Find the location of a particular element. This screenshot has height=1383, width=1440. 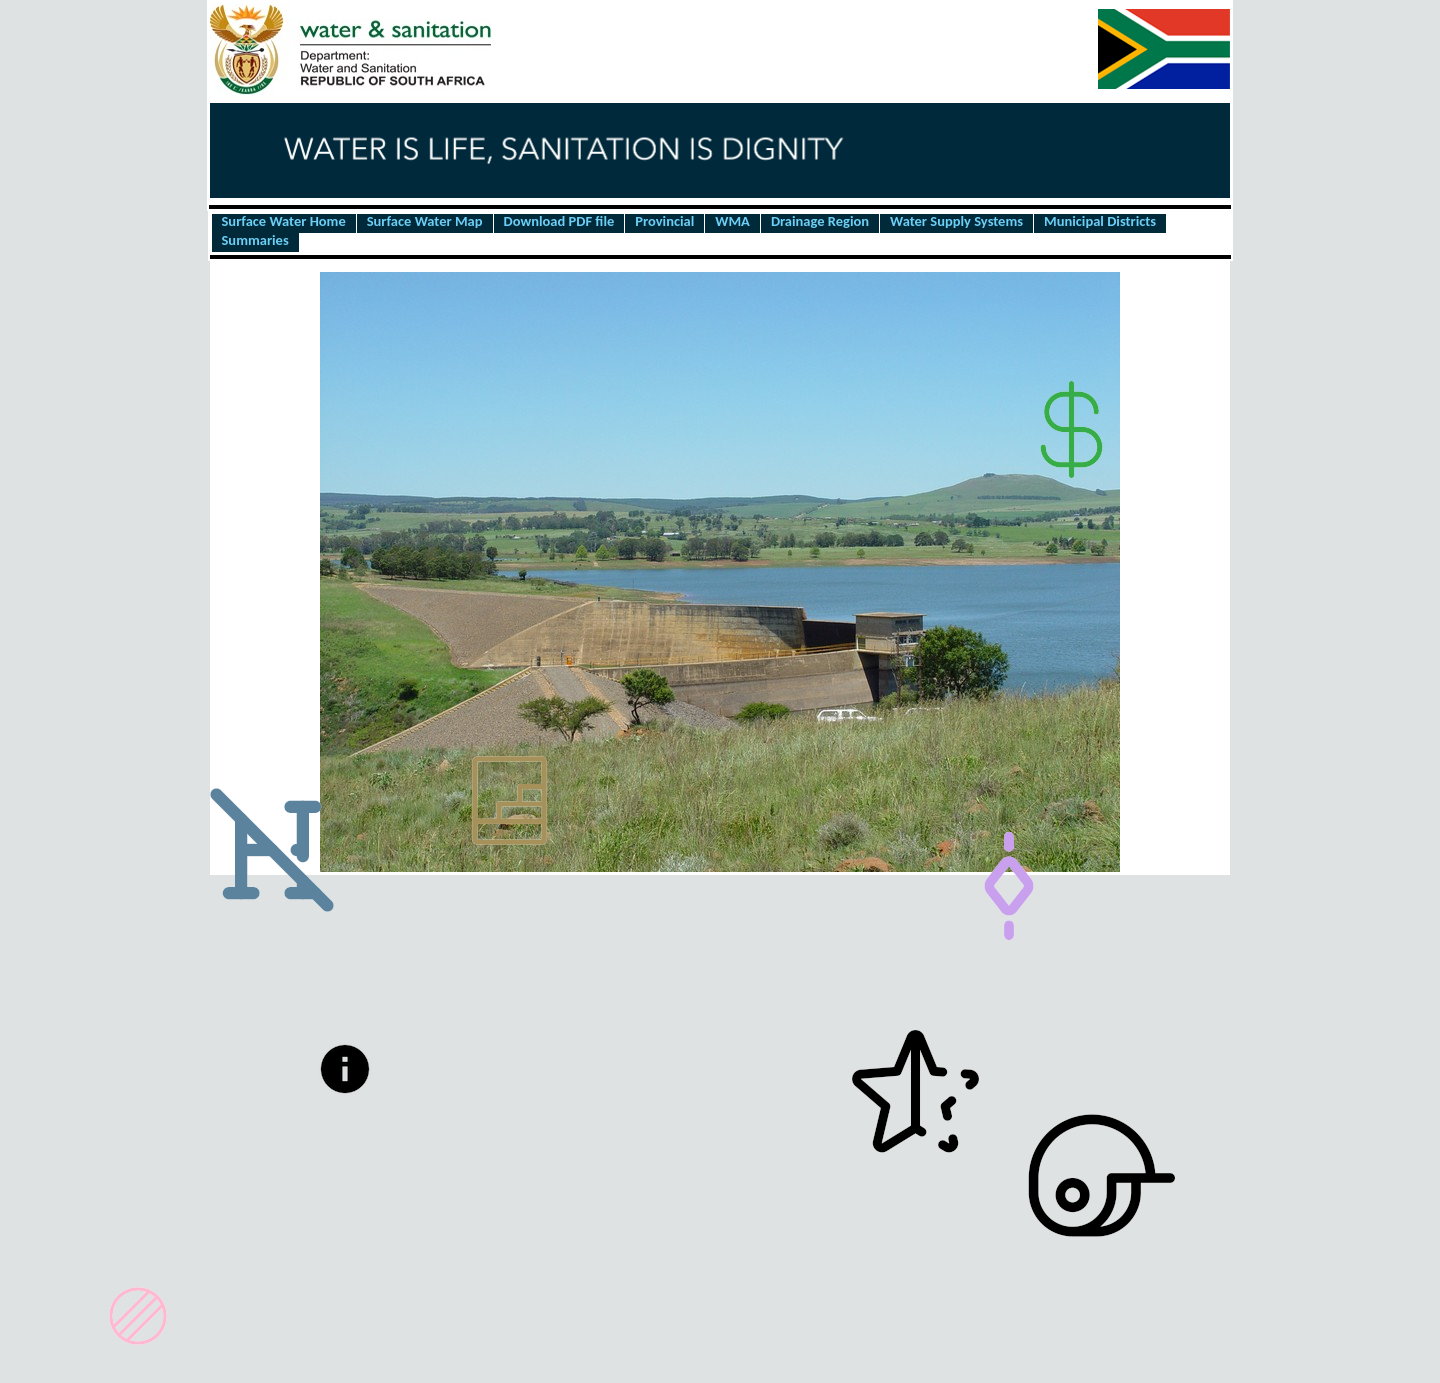

access baseball or sports settings is located at coordinates (1097, 1178).